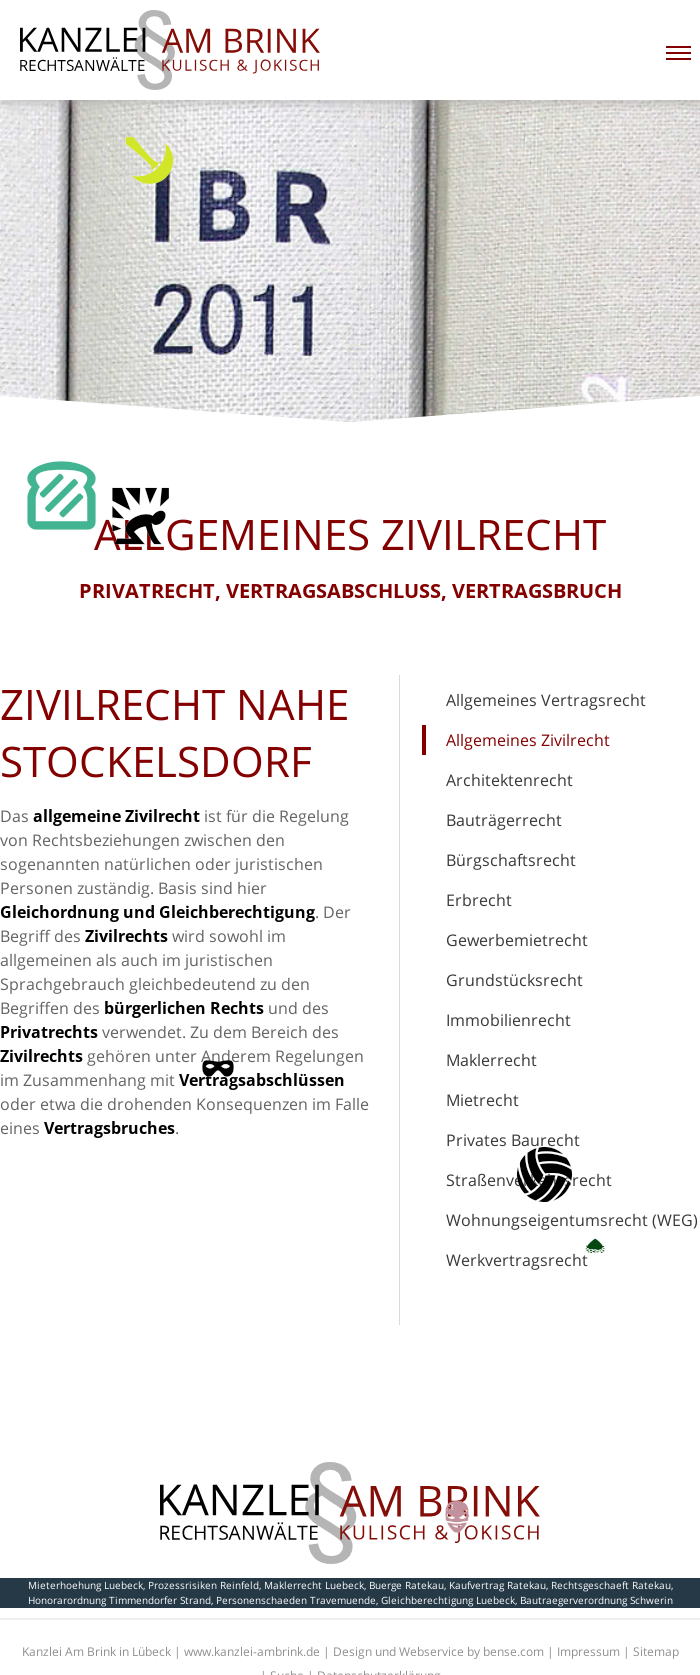  I want to click on select a villain or antagonist character, so click(457, 1517).